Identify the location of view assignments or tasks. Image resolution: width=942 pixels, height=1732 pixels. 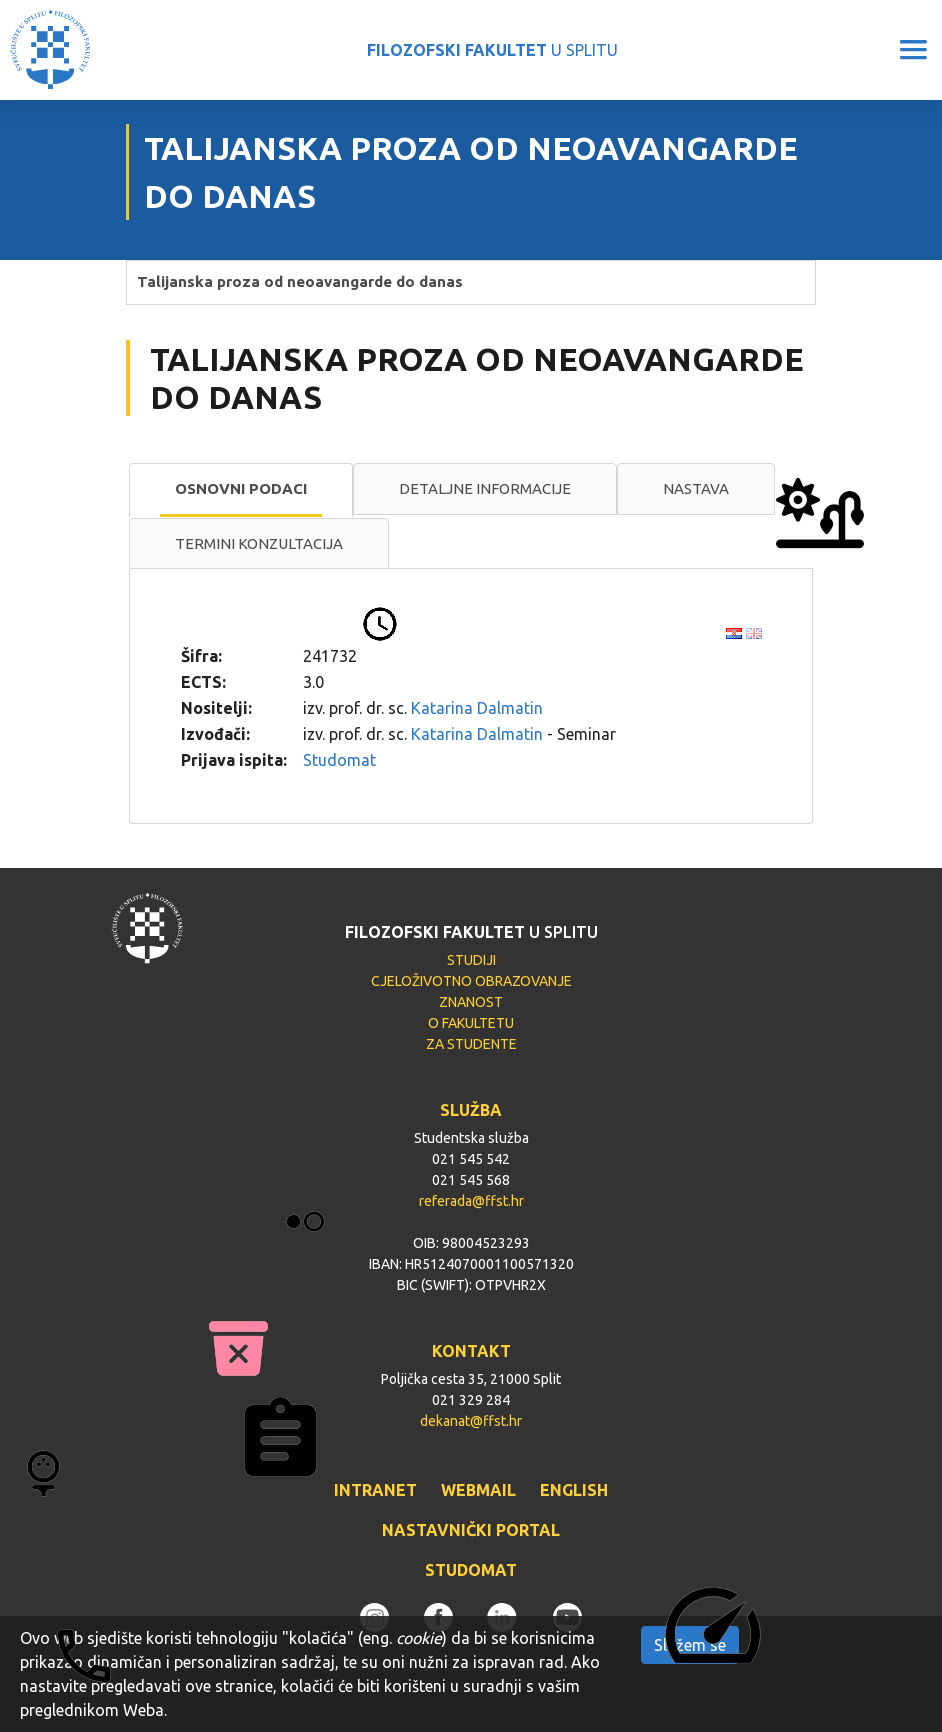
(280, 1440).